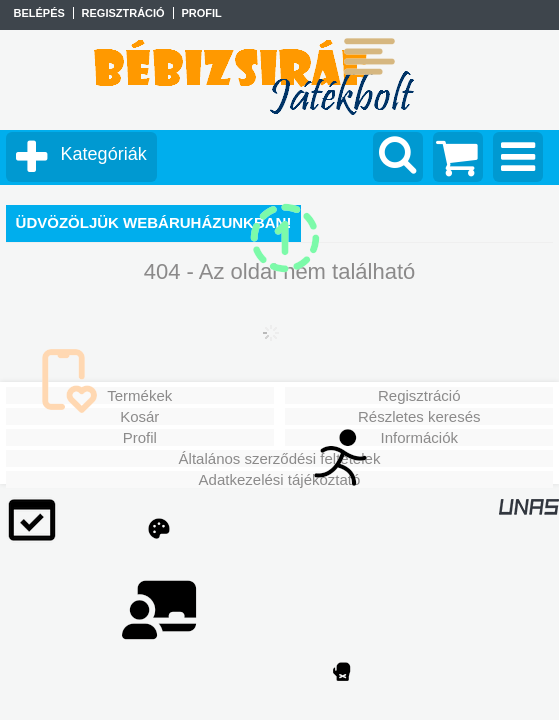 The width and height of the screenshot is (559, 720). I want to click on add device to favorites, so click(63, 379).